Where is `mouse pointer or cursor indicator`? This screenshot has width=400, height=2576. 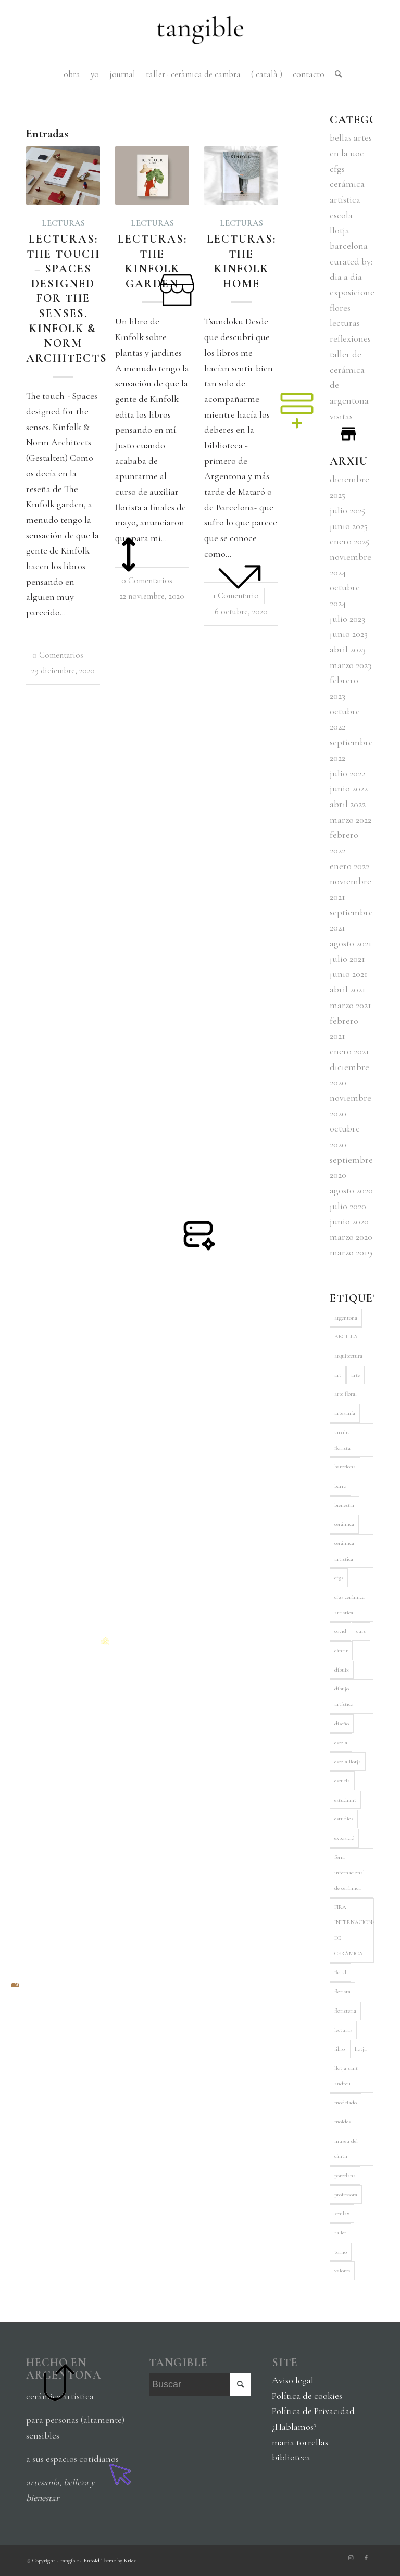 mouse pointer or cursor indicator is located at coordinates (120, 2474).